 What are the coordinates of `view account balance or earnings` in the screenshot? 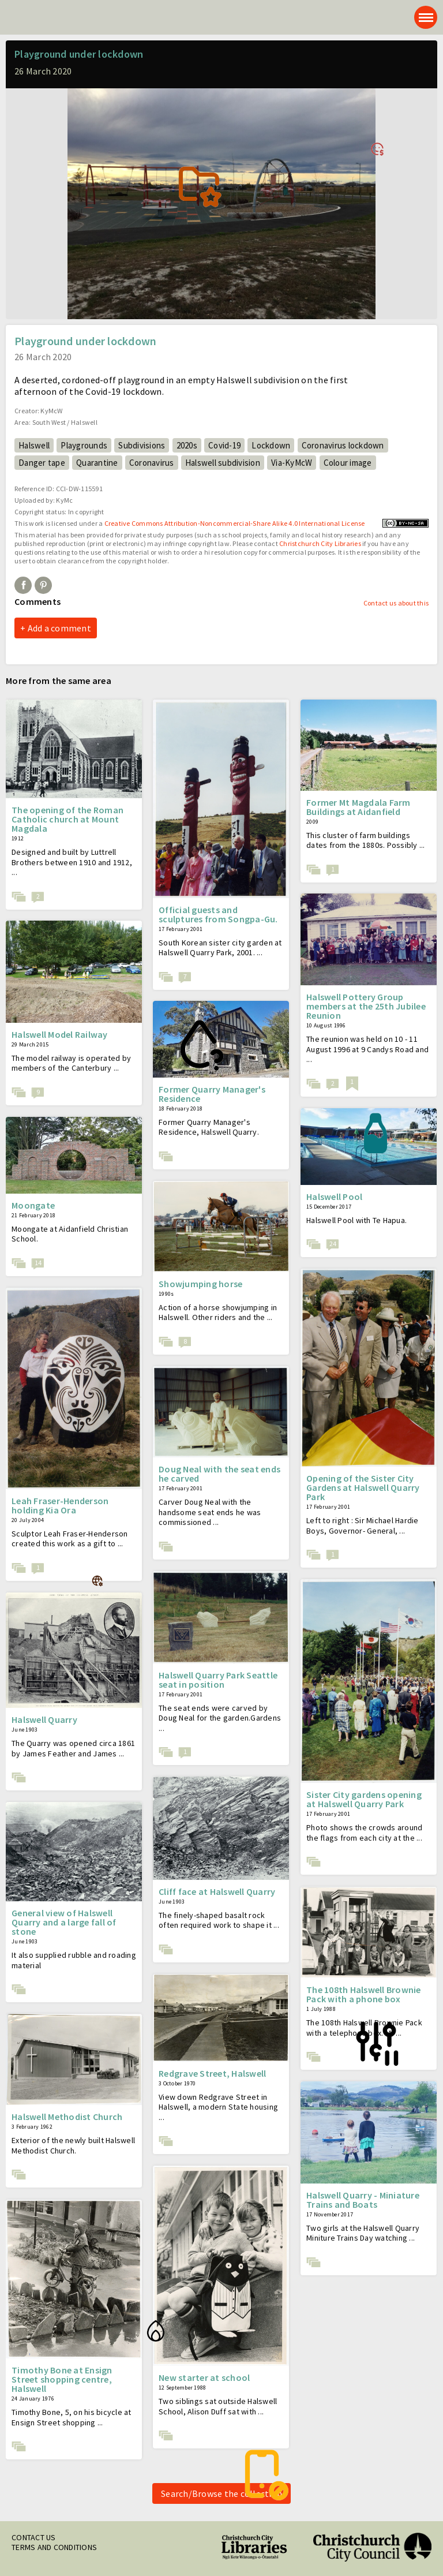 It's located at (377, 149).